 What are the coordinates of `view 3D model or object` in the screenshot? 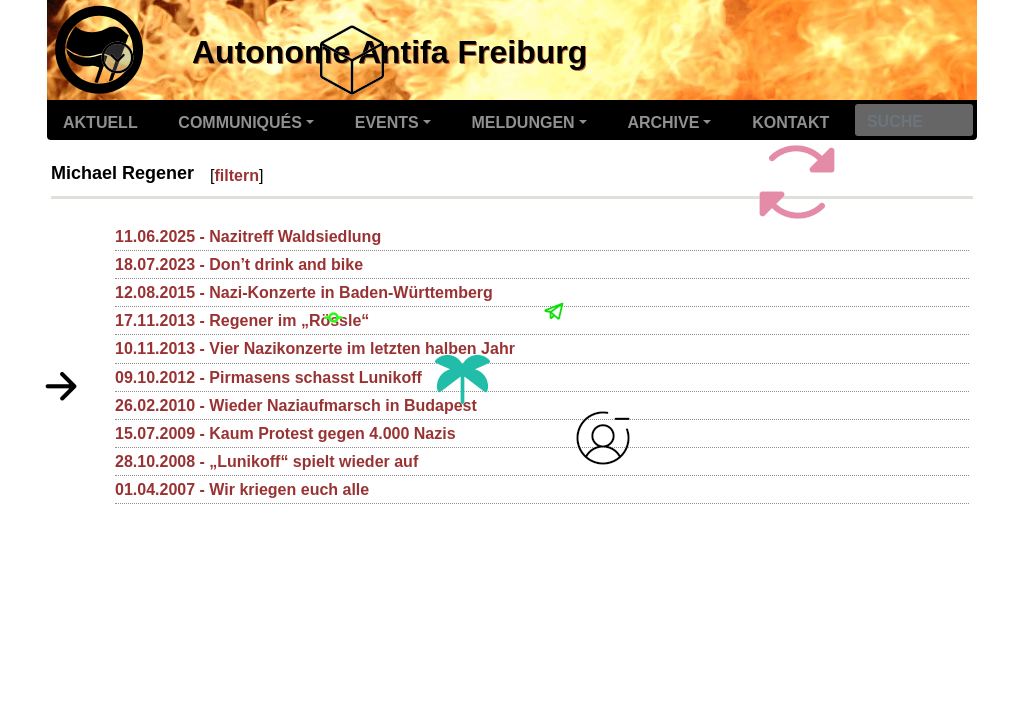 It's located at (352, 60).